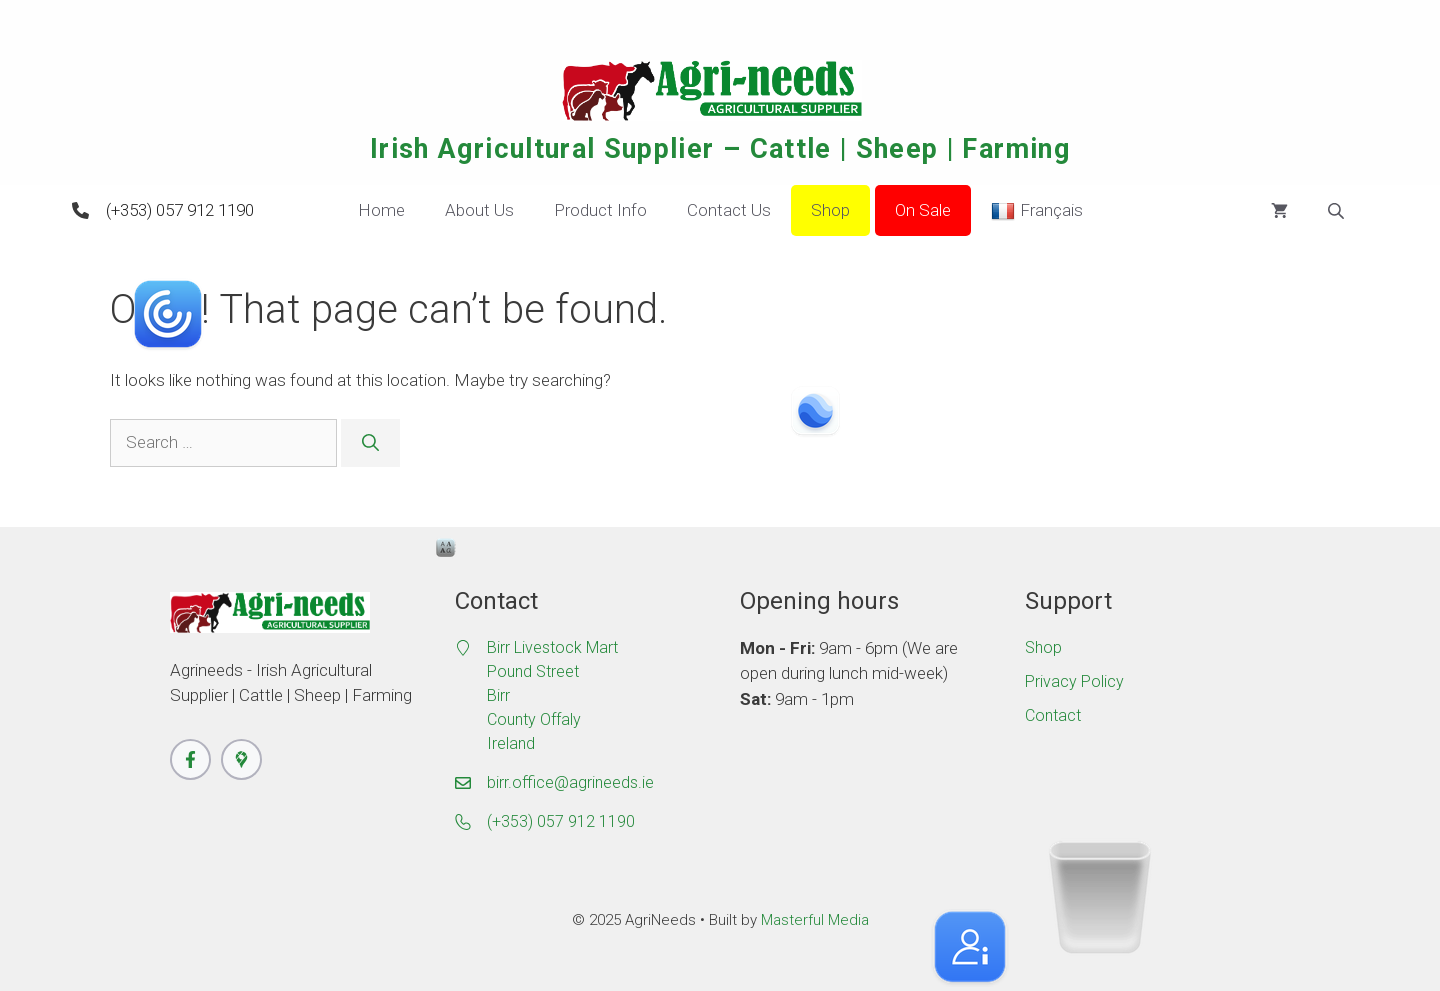 The width and height of the screenshot is (1440, 991). Describe the element at coordinates (168, 314) in the screenshot. I see `open citrix workspace app` at that location.